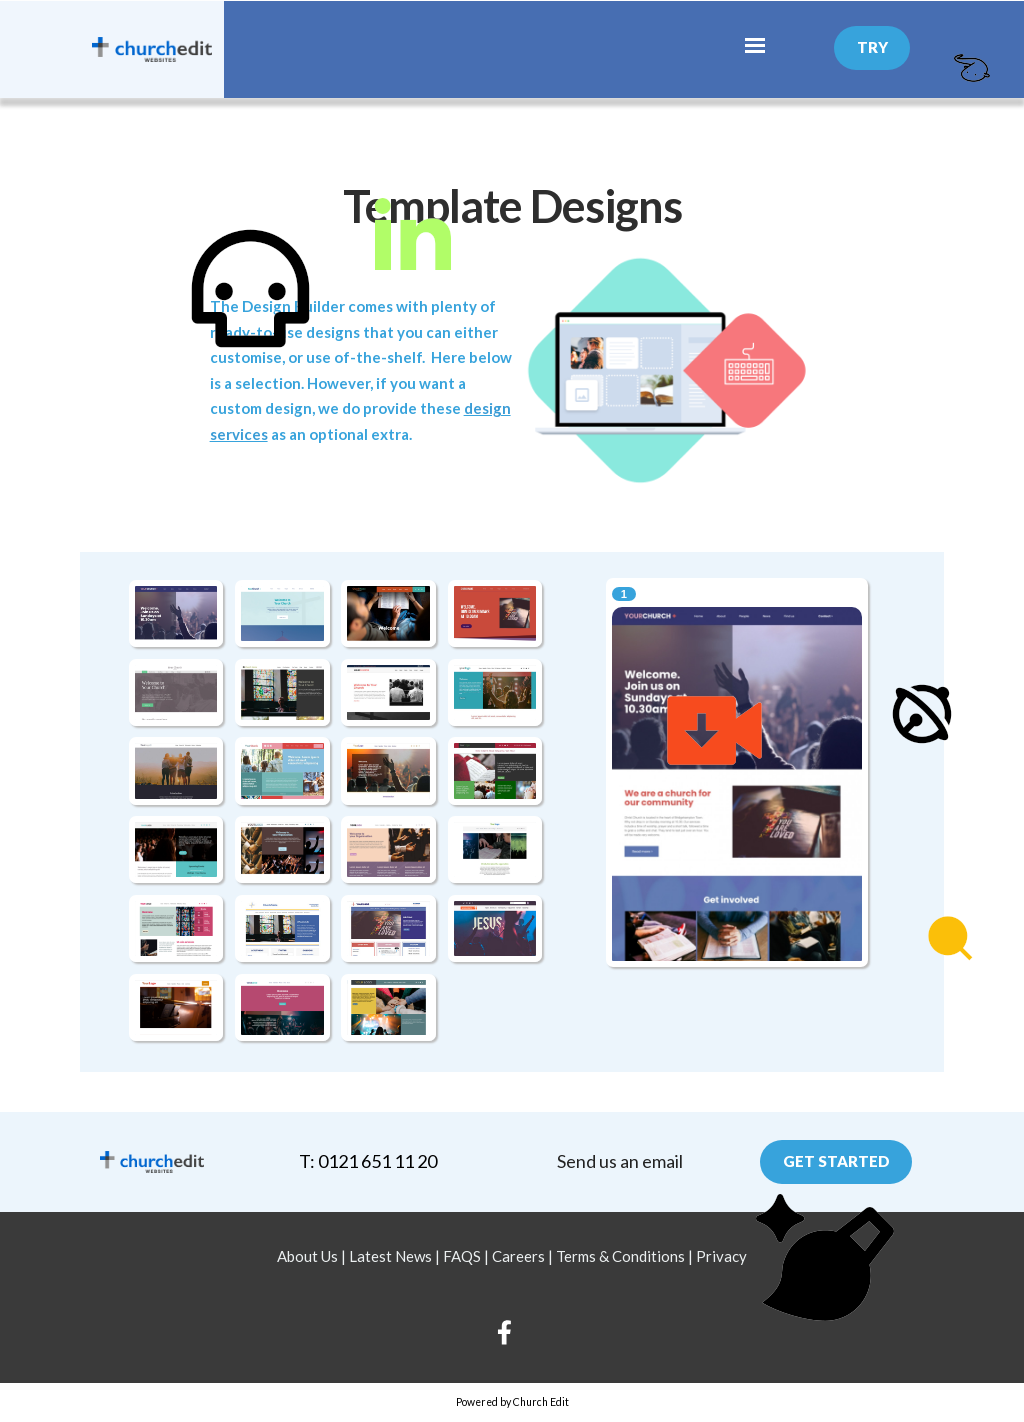  I want to click on open LinkedIn profile or page, so click(411, 234).